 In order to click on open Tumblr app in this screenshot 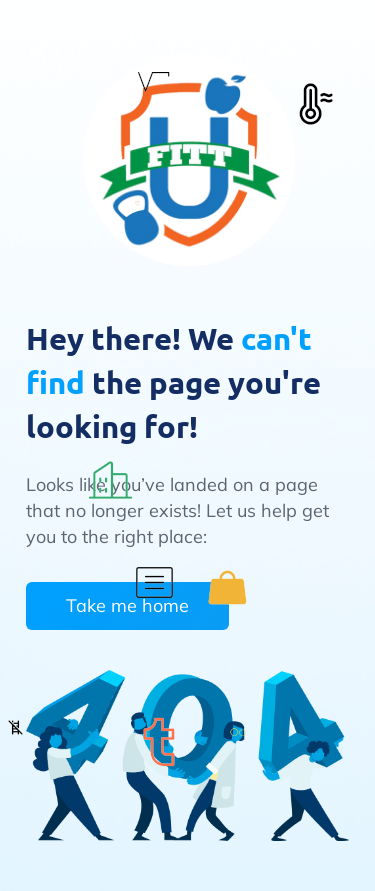, I will do `click(159, 742)`.